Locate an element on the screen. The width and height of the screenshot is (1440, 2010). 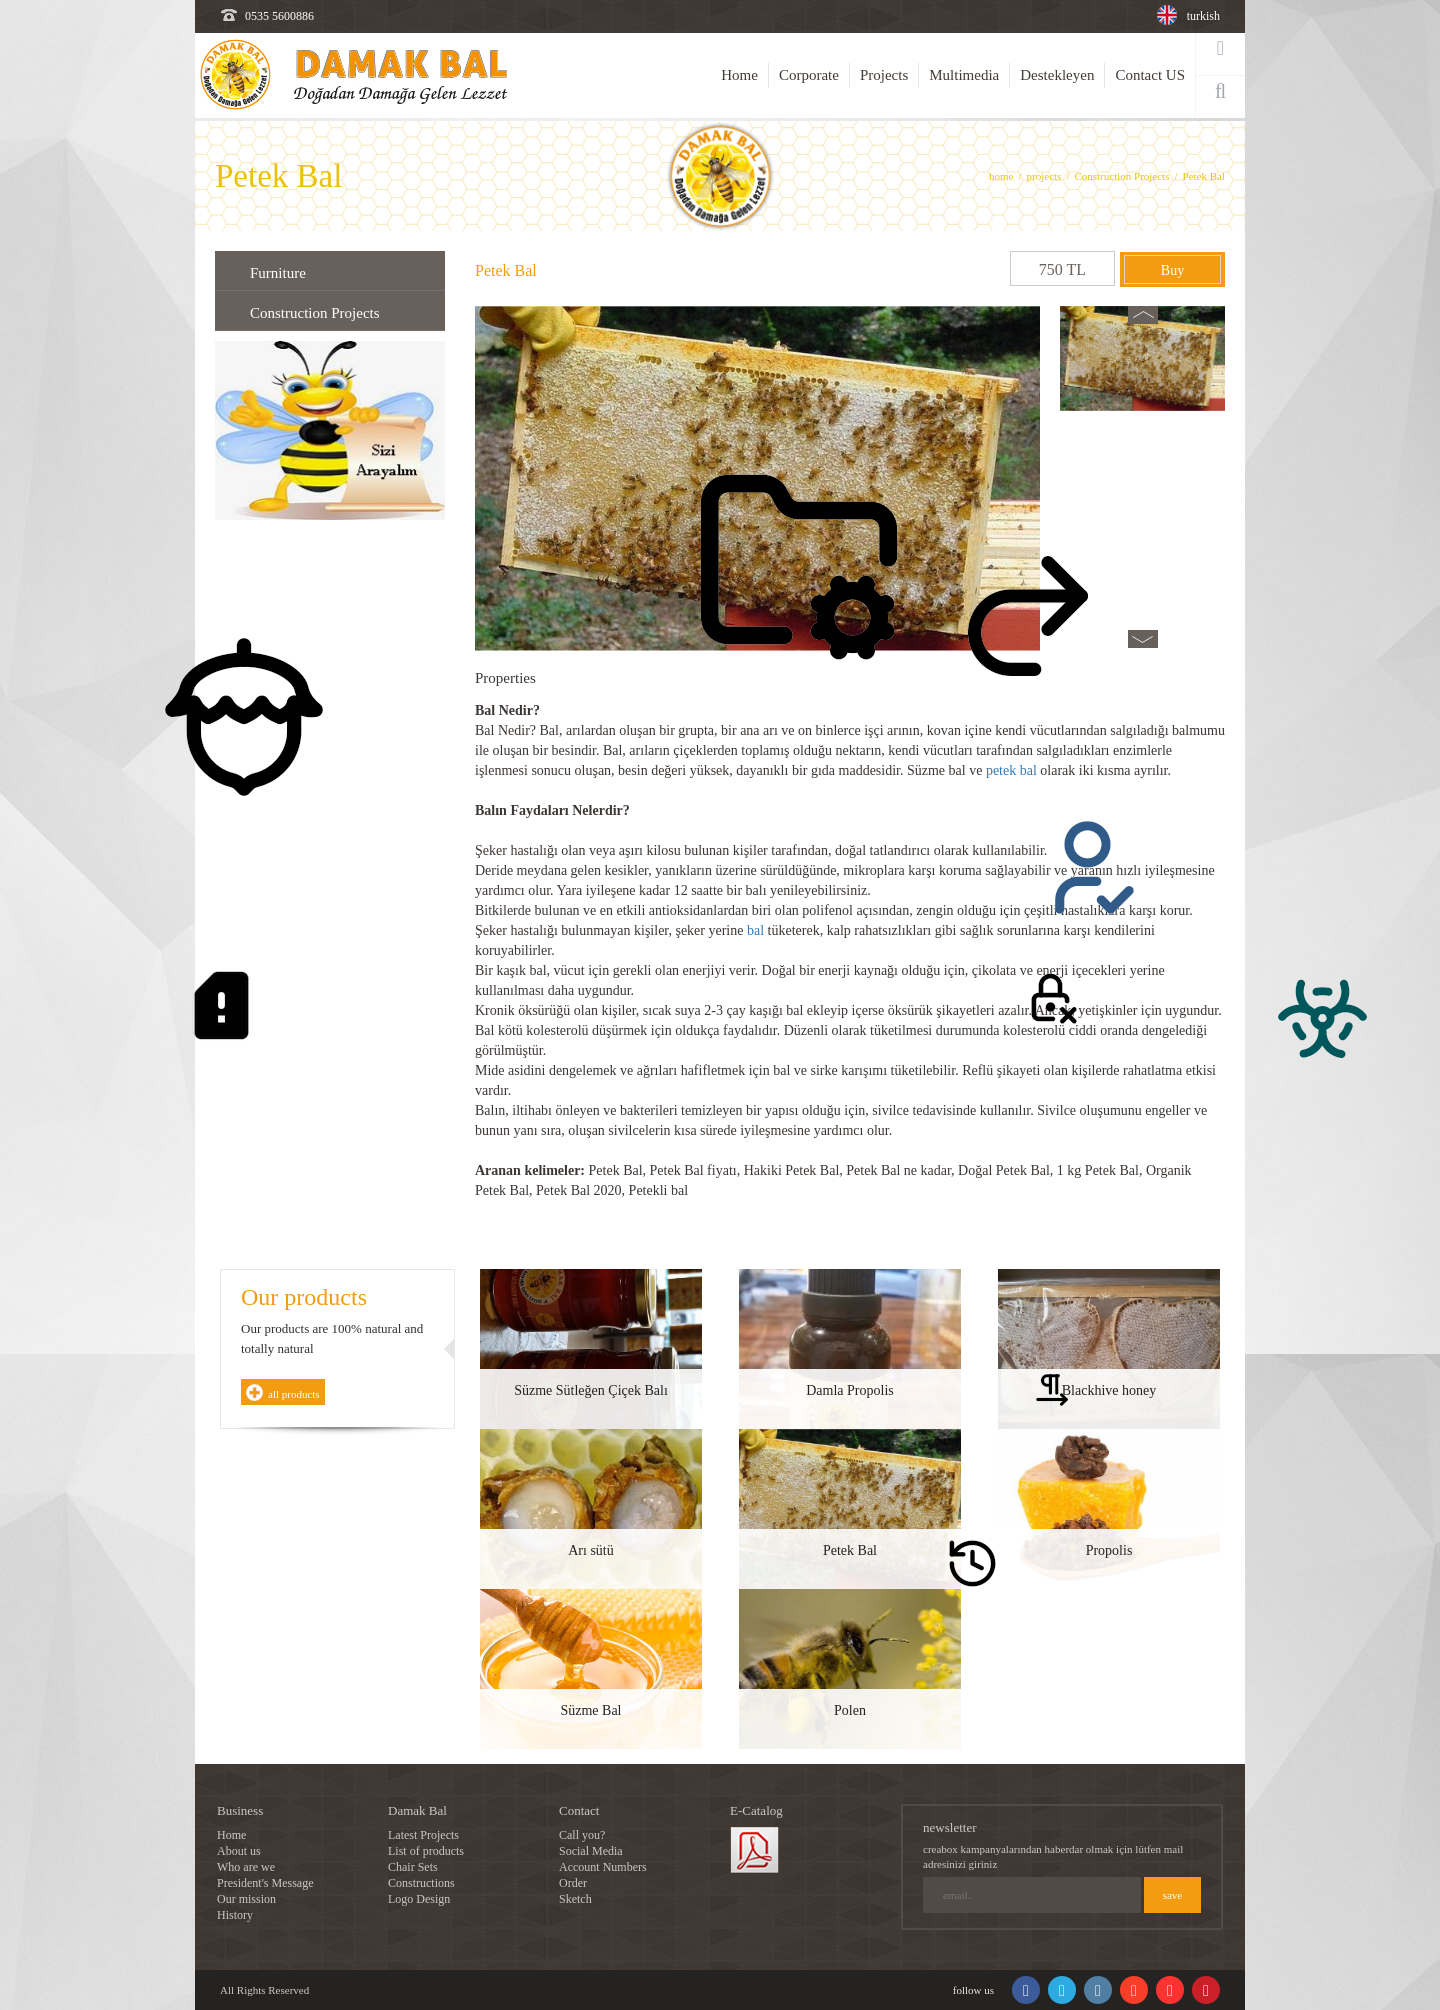
view your browsing or activity history is located at coordinates (972, 1563).